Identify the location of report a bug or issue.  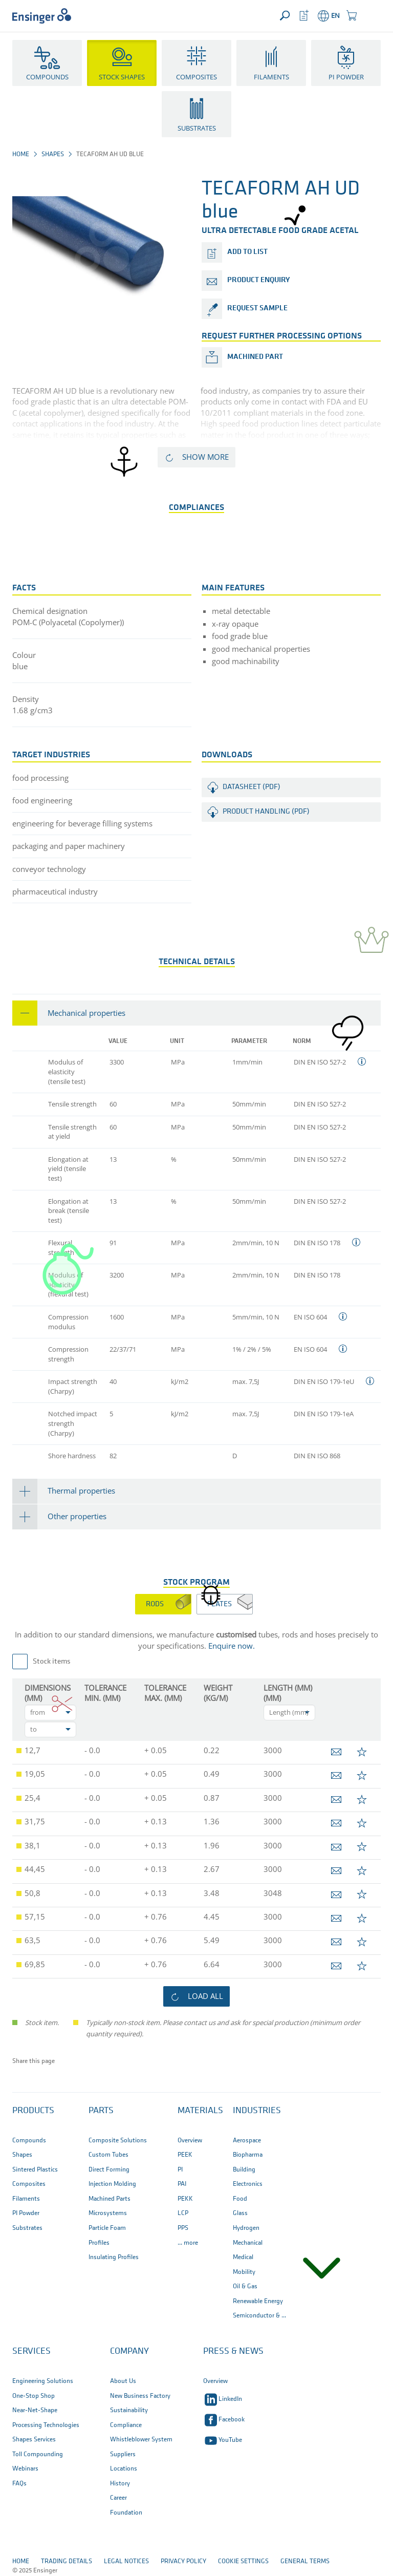
(211, 1594).